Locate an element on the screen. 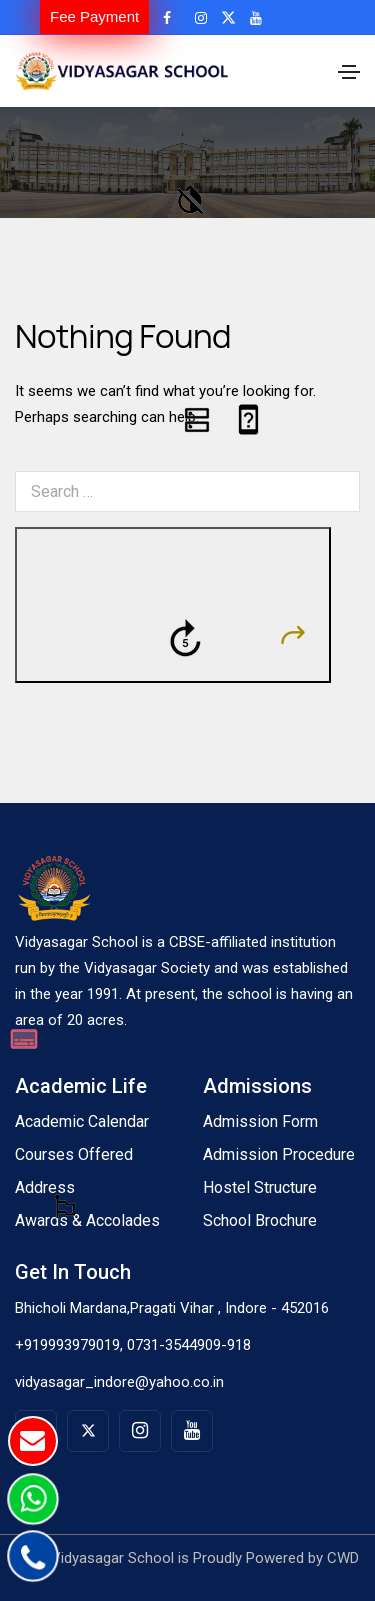  access flag emoji or country symbols is located at coordinates (65, 1207).